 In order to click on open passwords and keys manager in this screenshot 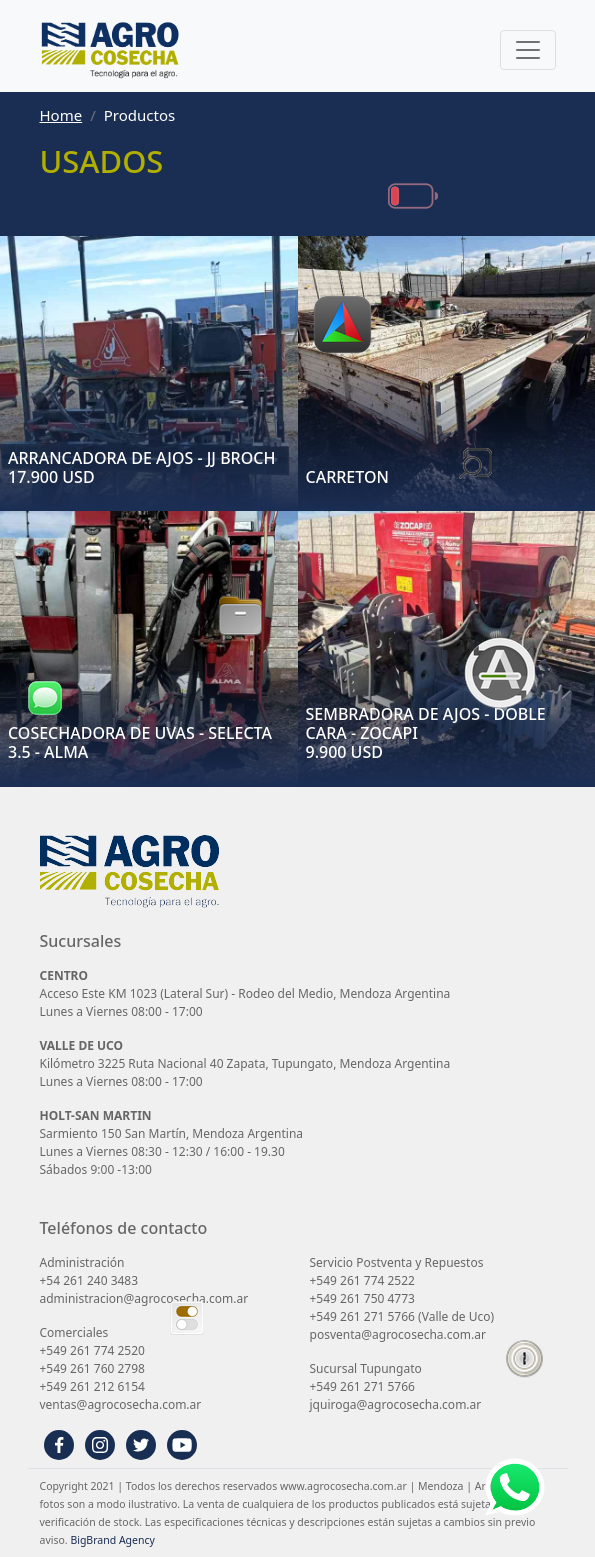, I will do `click(524, 1358)`.